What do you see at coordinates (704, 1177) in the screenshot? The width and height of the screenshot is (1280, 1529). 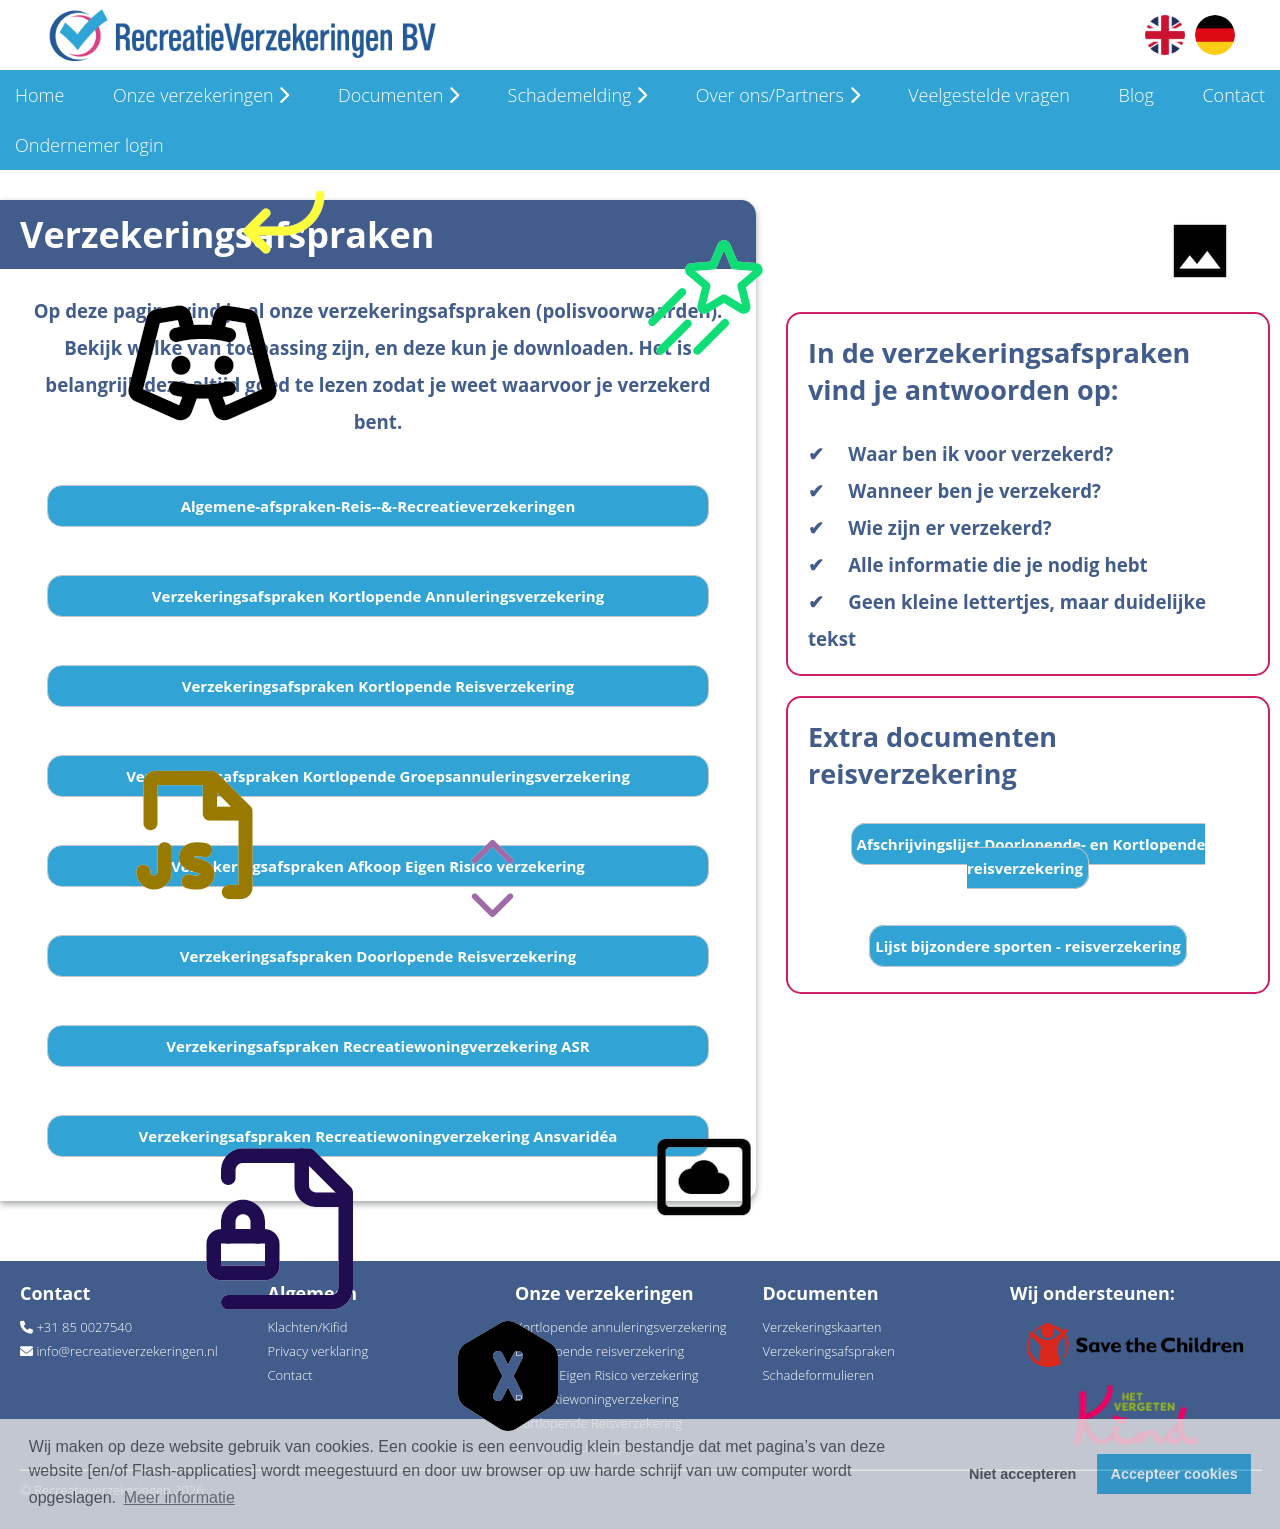 I see `access daydream or screen saver settings` at bounding box center [704, 1177].